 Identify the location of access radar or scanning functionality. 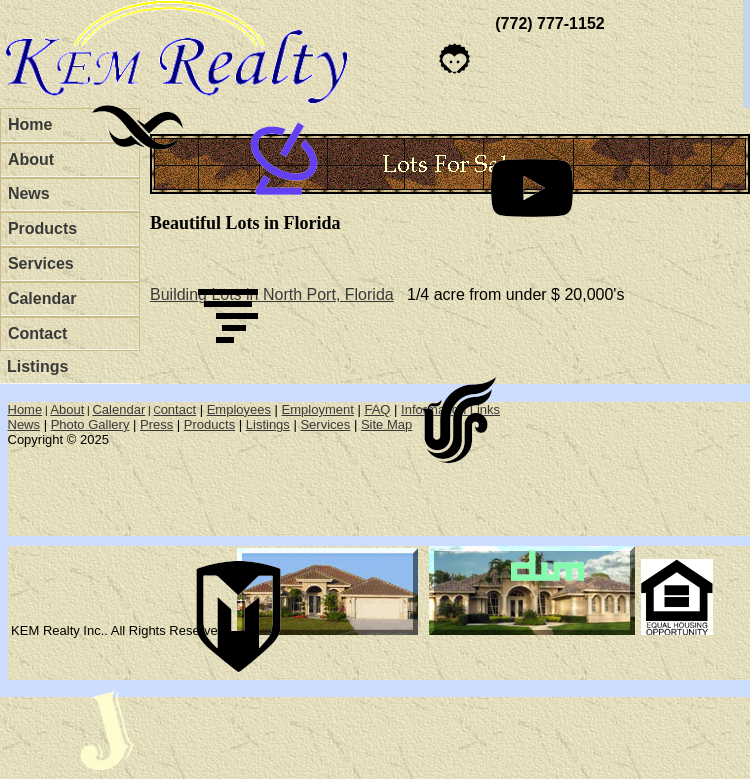
(284, 159).